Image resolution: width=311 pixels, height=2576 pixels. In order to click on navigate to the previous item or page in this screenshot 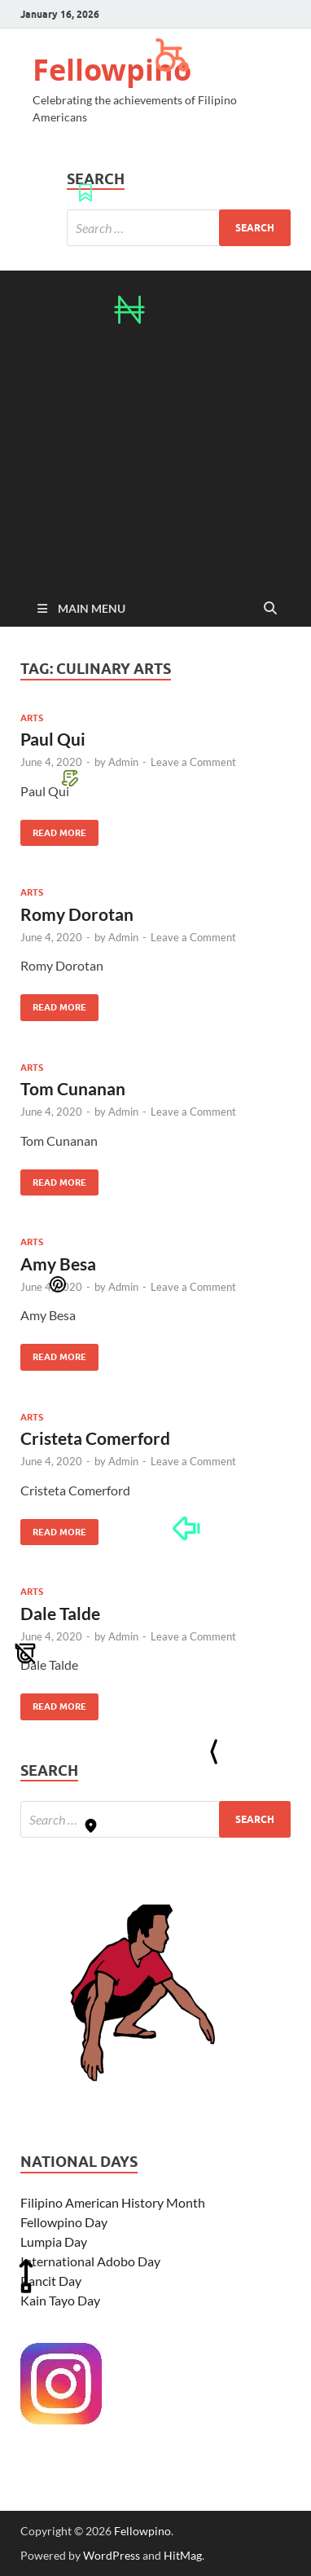, I will do `click(214, 1751)`.